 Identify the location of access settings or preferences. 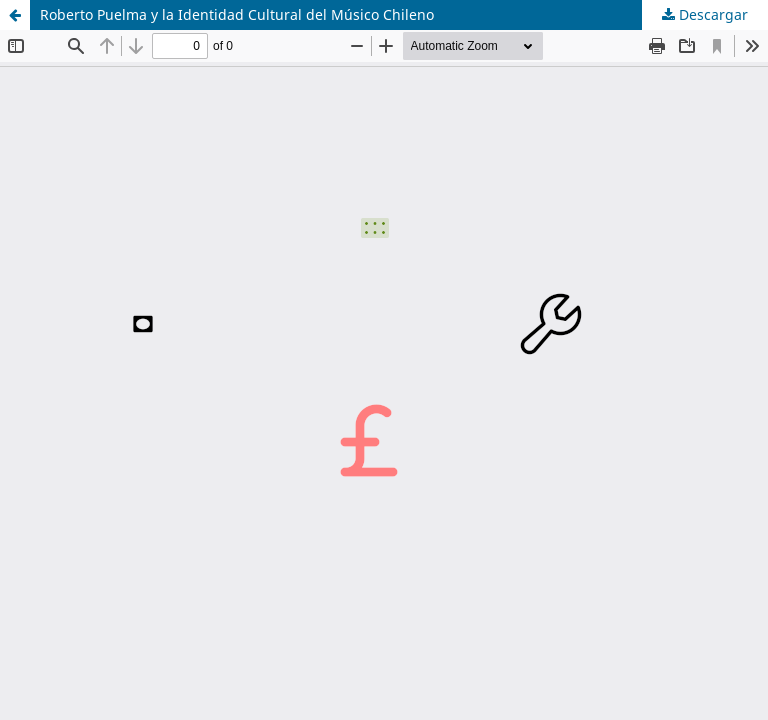
(551, 324).